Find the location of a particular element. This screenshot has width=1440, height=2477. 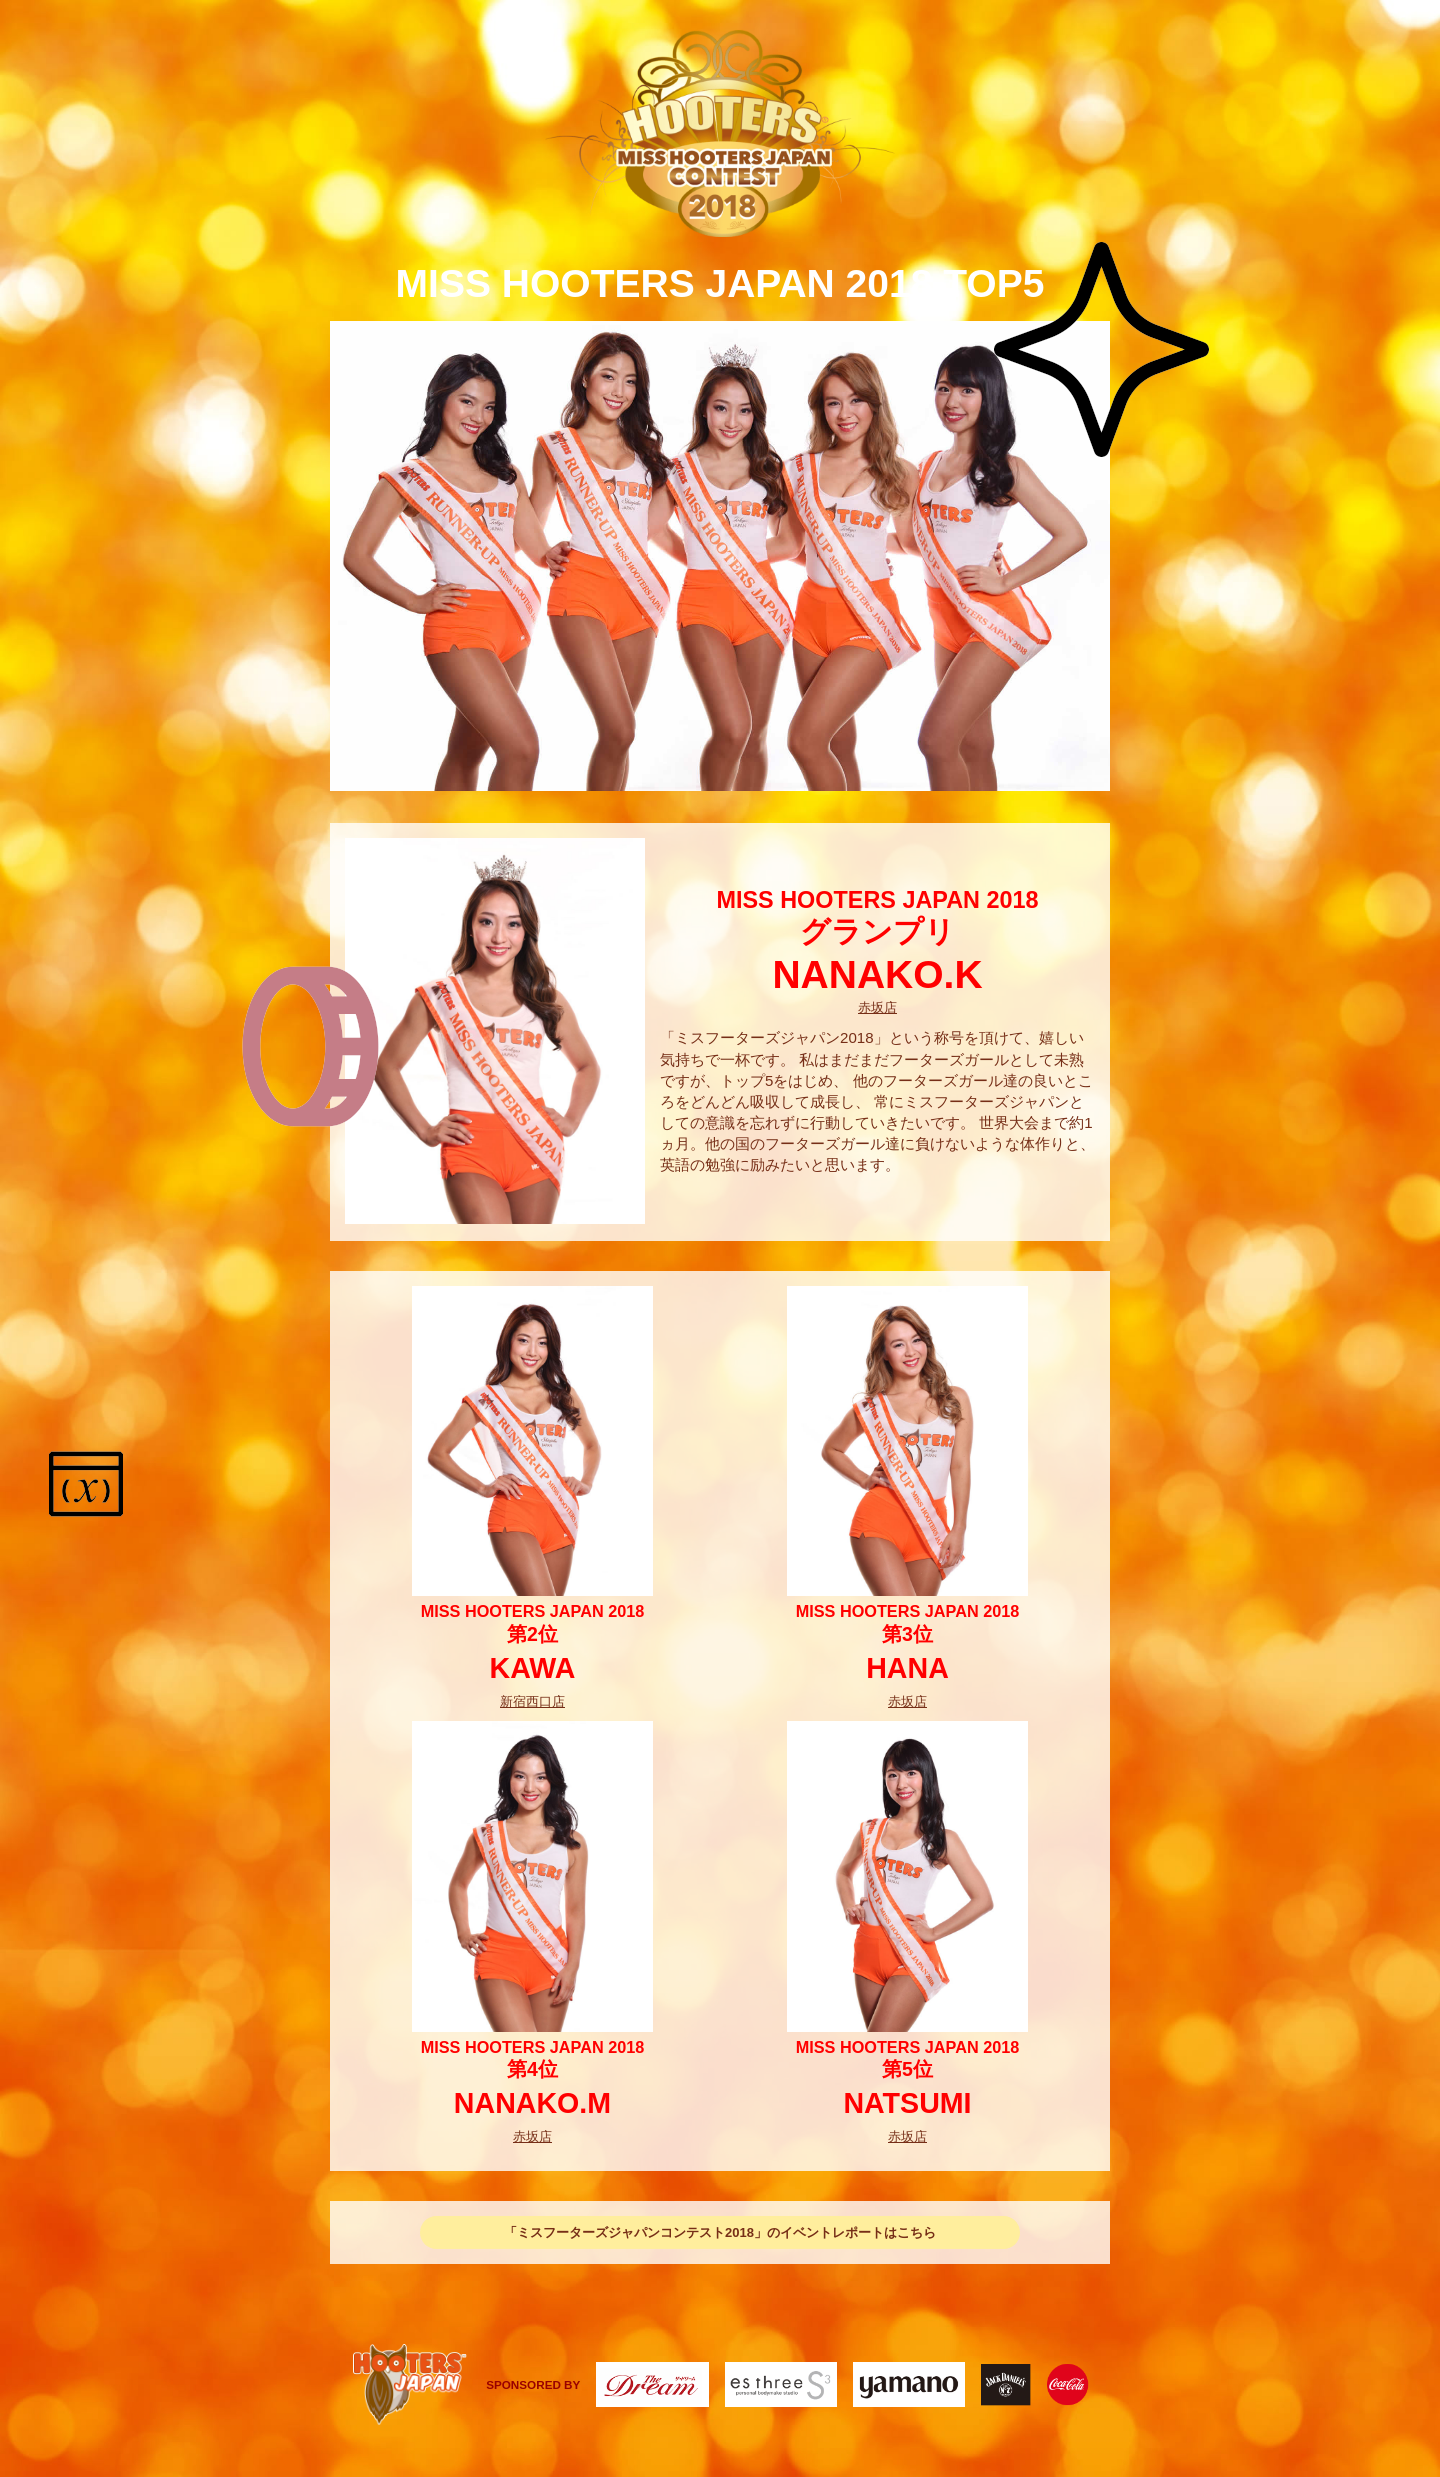

view grouped variables in debug panel is located at coordinates (86, 1484).